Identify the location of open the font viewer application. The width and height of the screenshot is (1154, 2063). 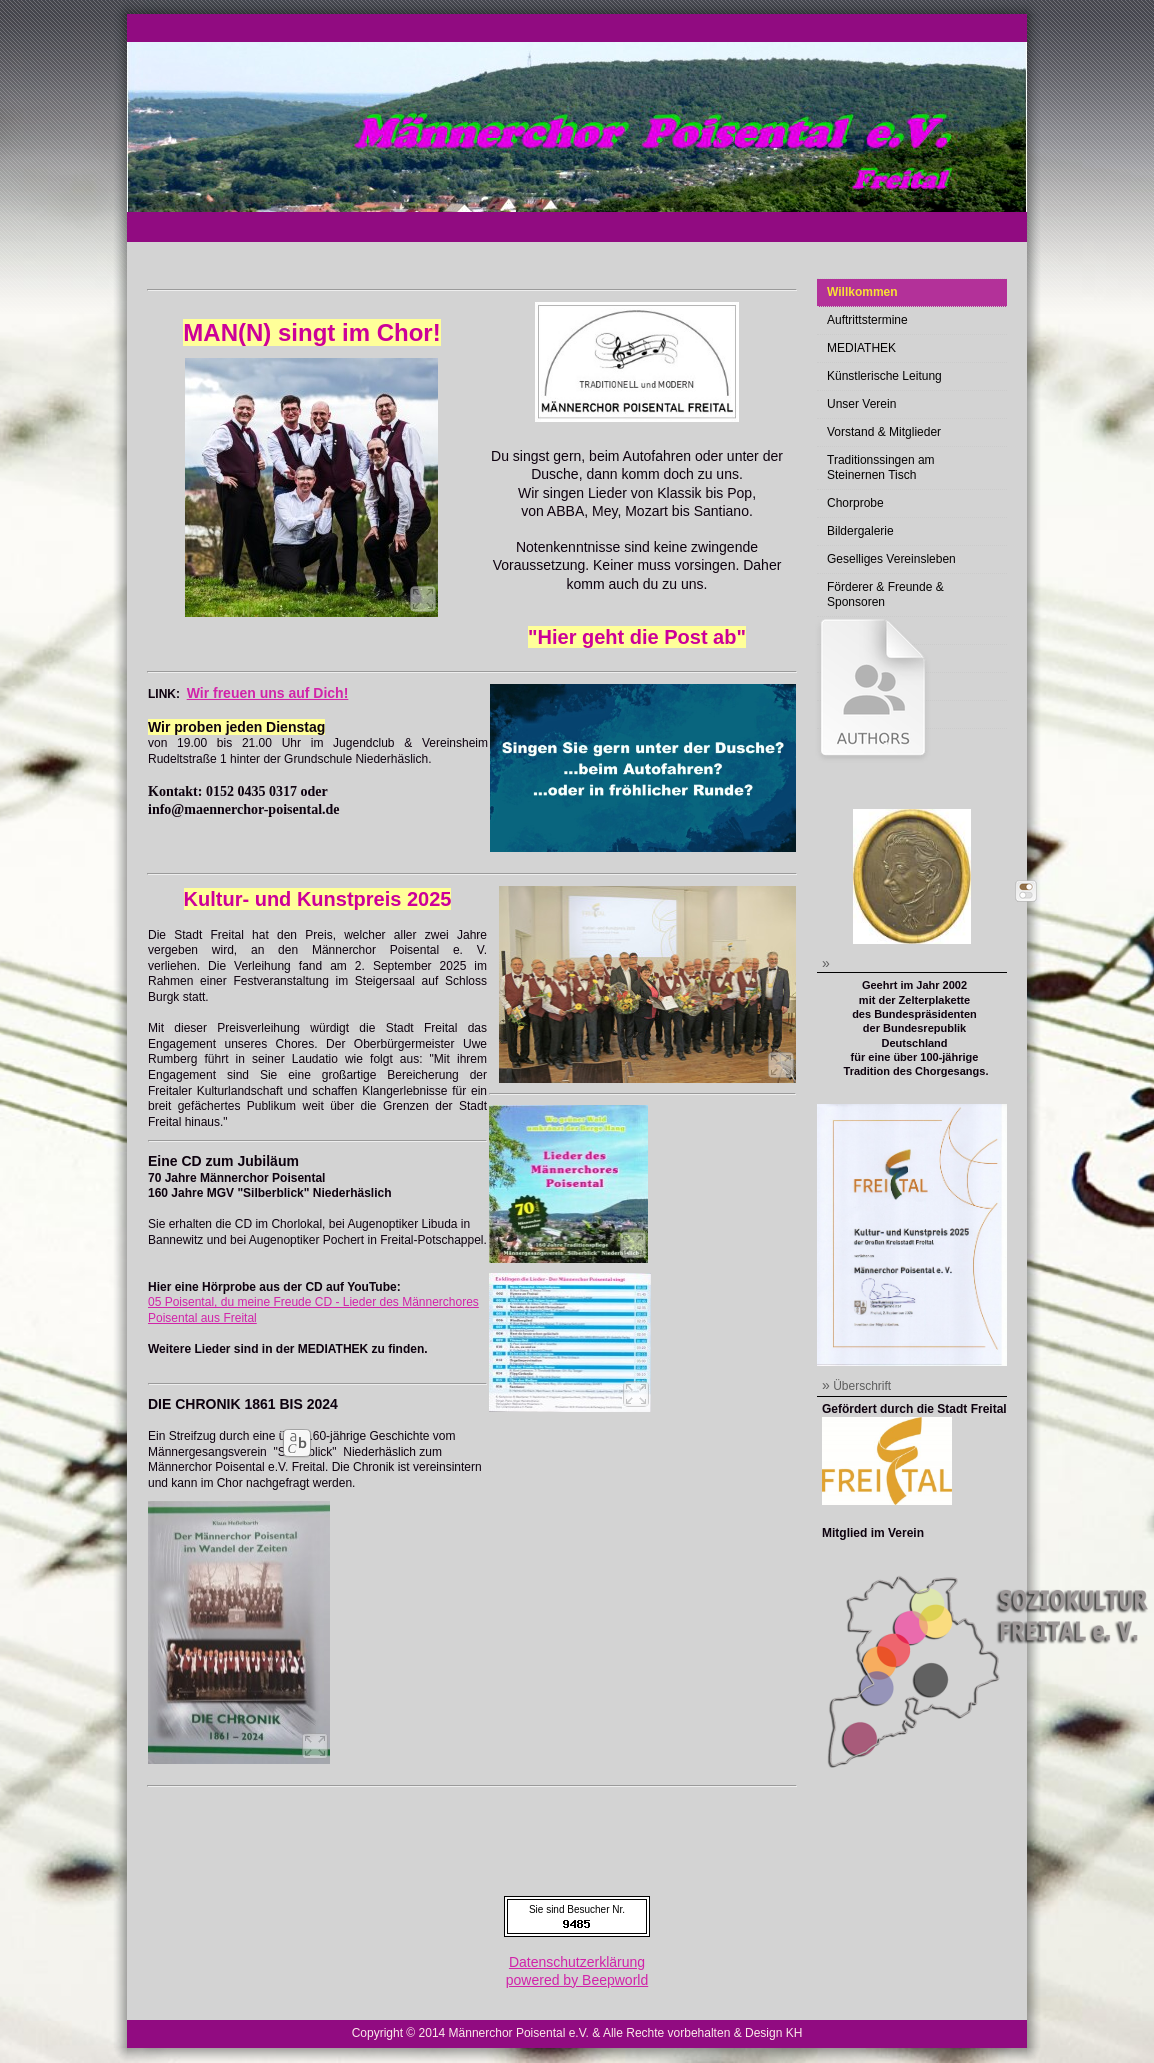
(297, 1443).